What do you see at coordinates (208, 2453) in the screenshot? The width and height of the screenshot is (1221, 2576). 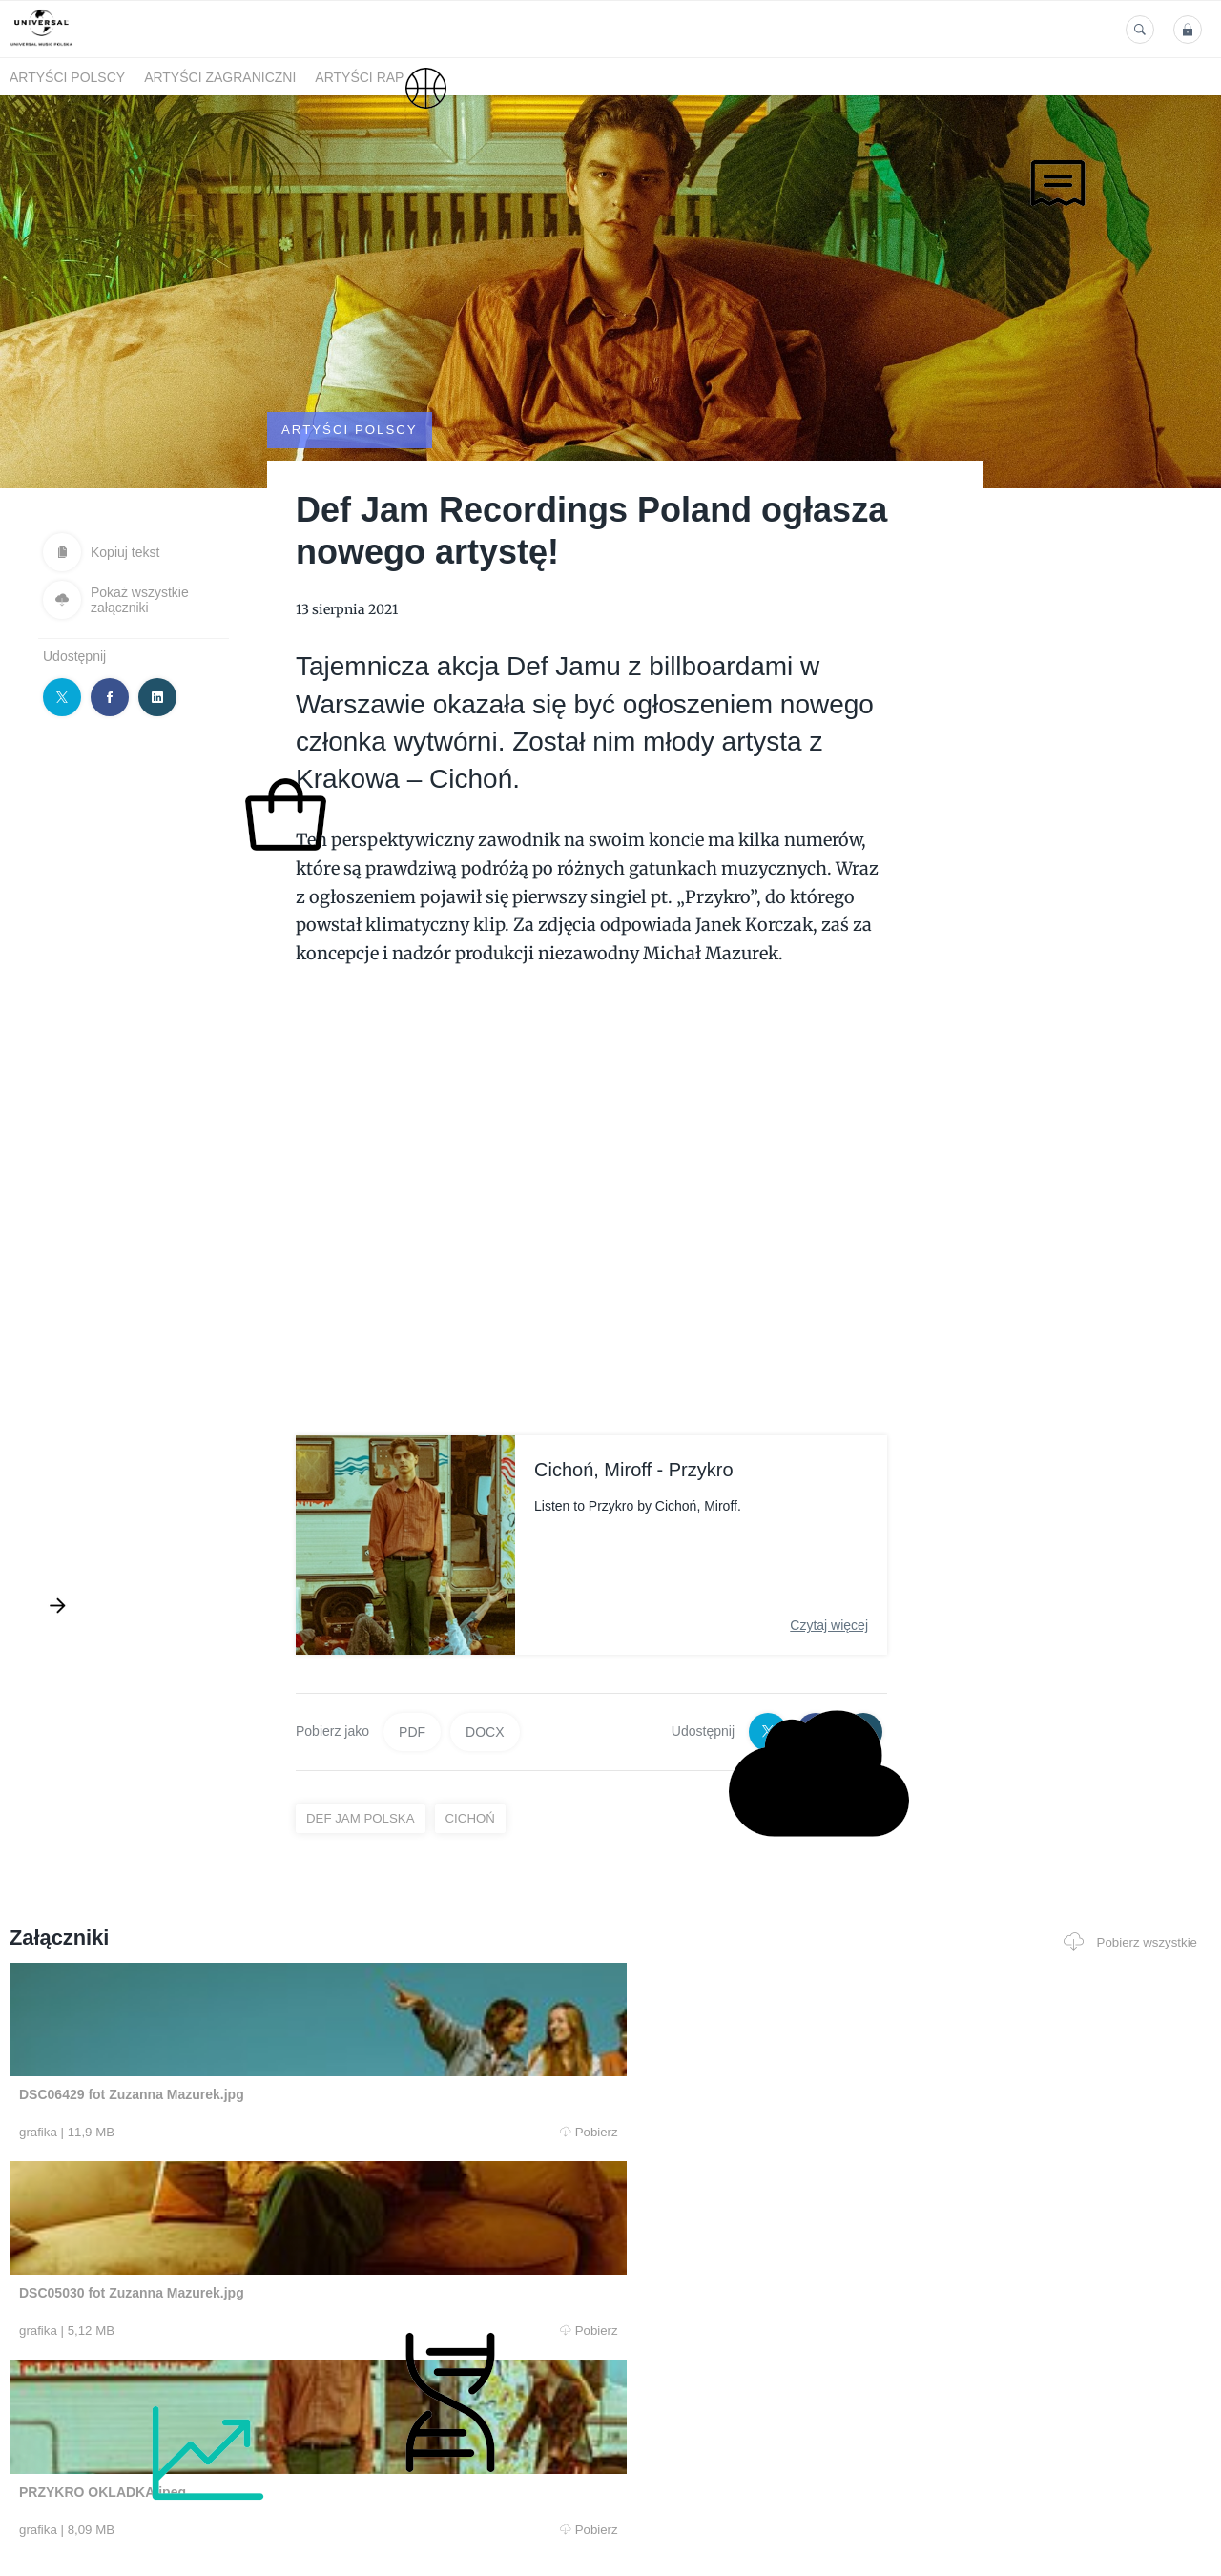 I see `view analytics or performance trends` at bounding box center [208, 2453].